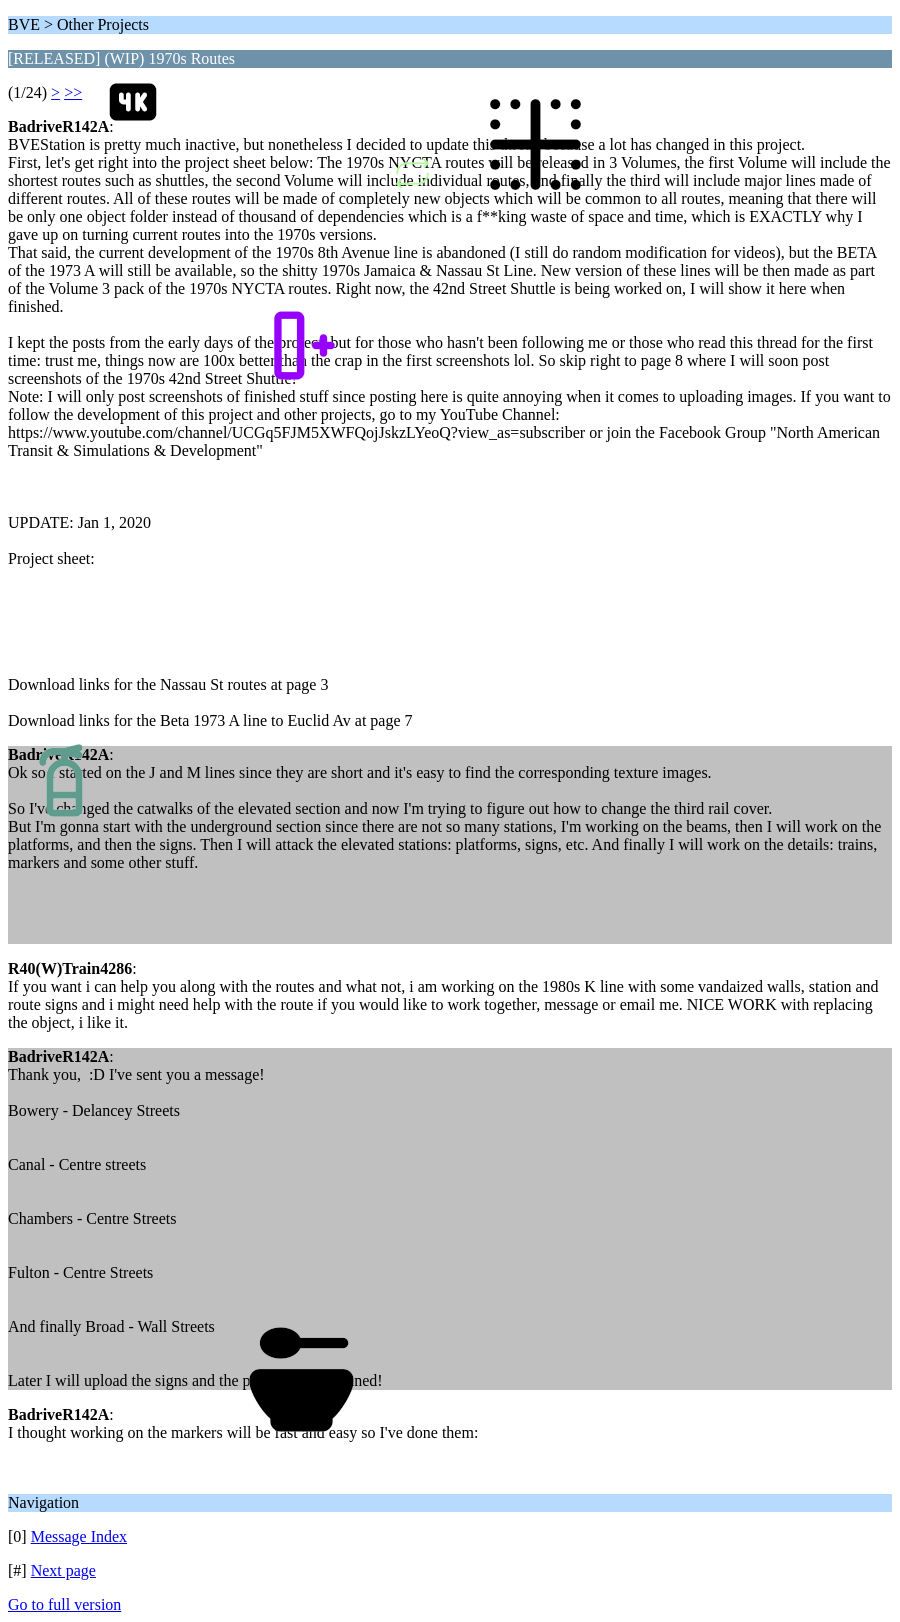 The width and height of the screenshot is (900, 1622). What do you see at coordinates (133, 102) in the screenshot?
I see `indicates 4K resolution video quality` at bounding box center [133, 102].